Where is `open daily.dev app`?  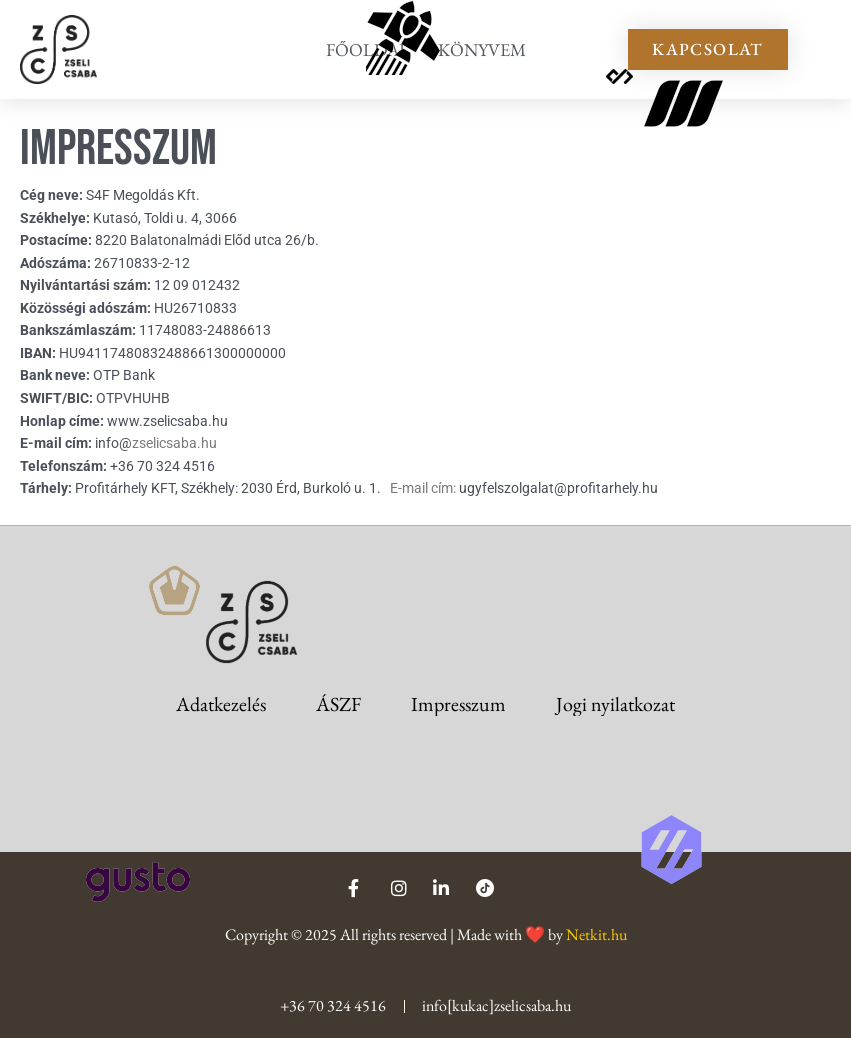 open daily.dev app is located at coordinates (619, 76).